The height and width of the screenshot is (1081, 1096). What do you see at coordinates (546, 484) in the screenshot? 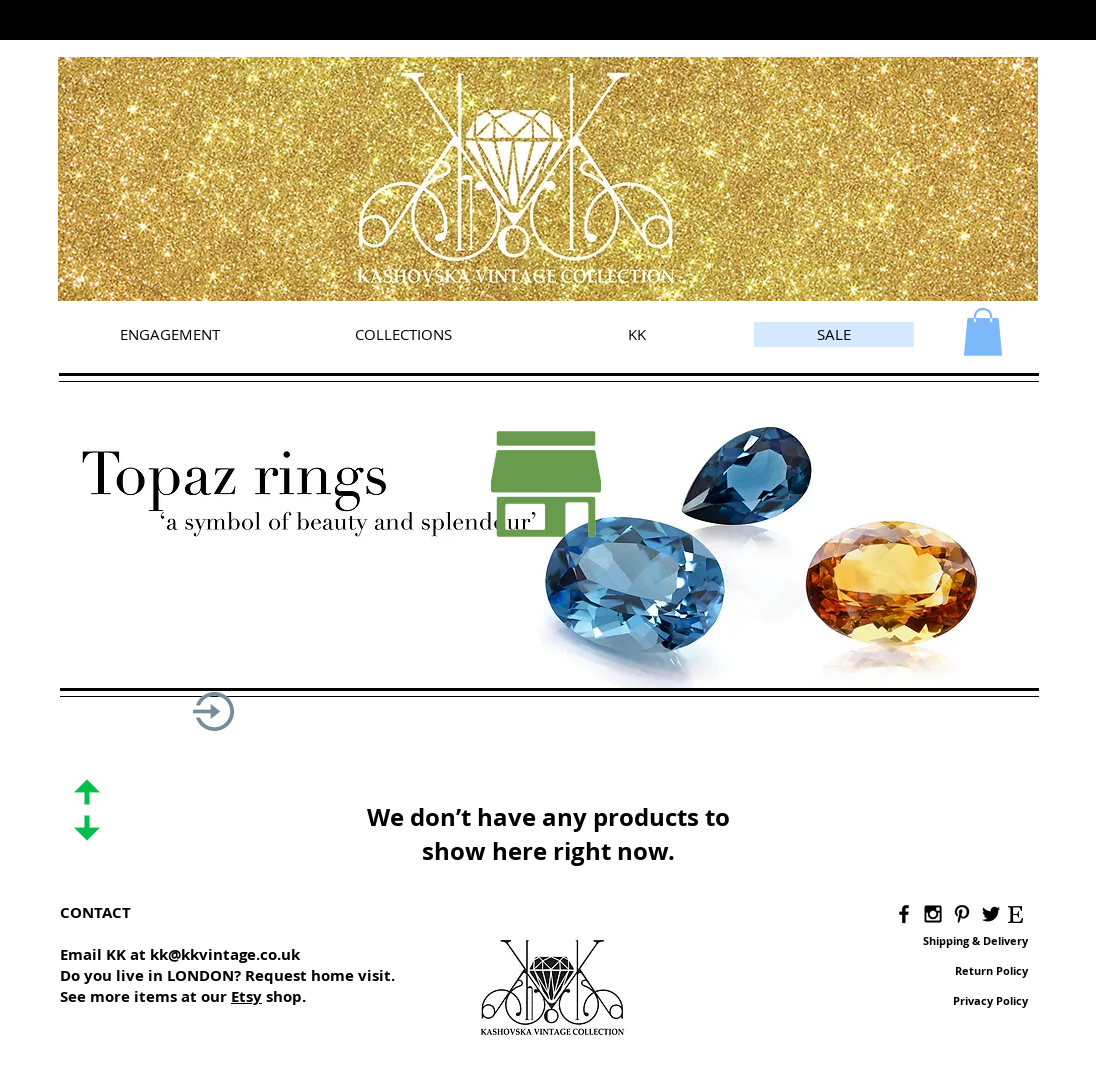
I see `open the home assistant community store` at bounding box center [546, 484].